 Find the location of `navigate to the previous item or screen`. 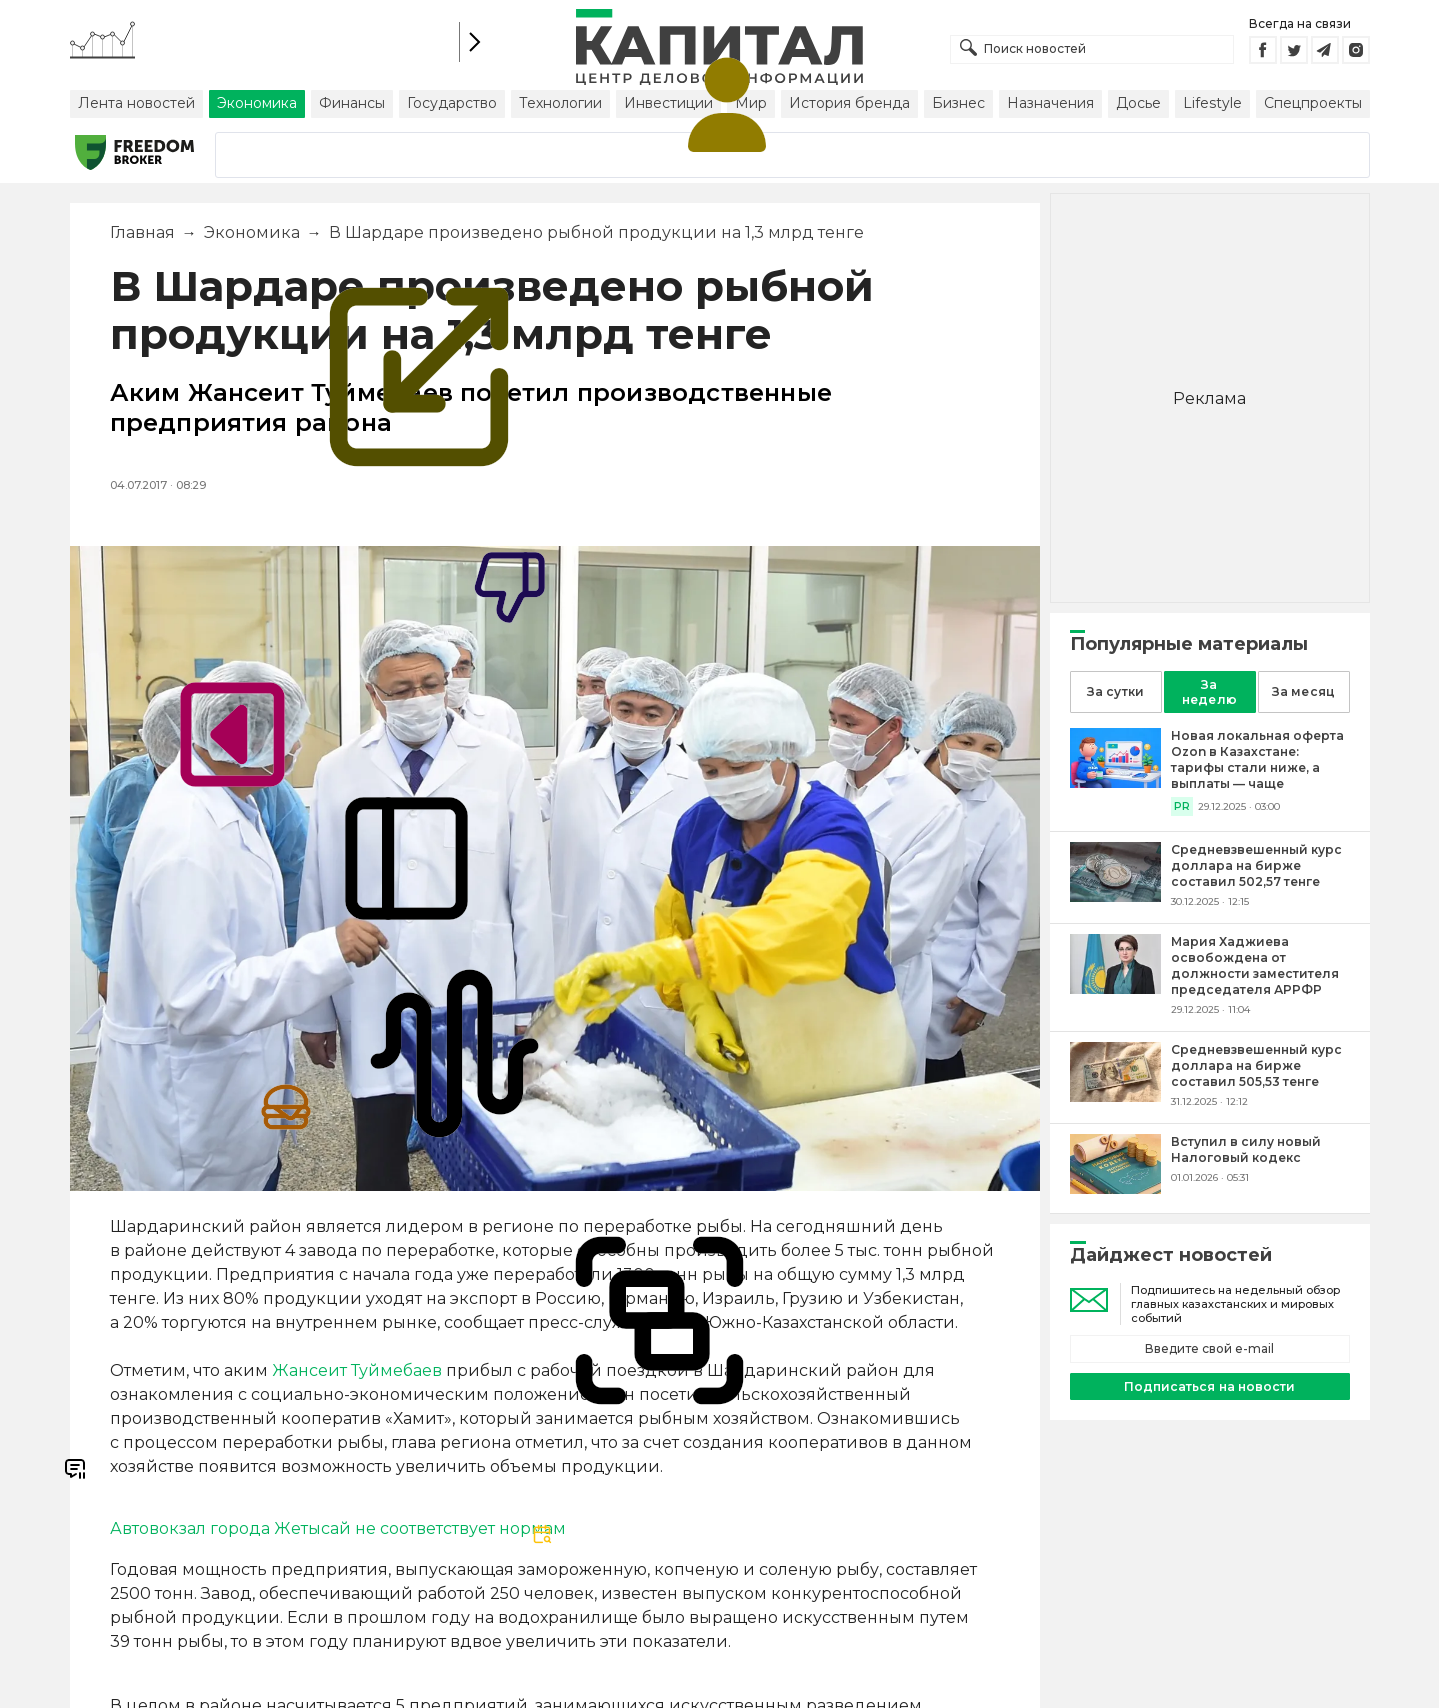

navigate to the previous item or screen is located at coordinates (232, 734).